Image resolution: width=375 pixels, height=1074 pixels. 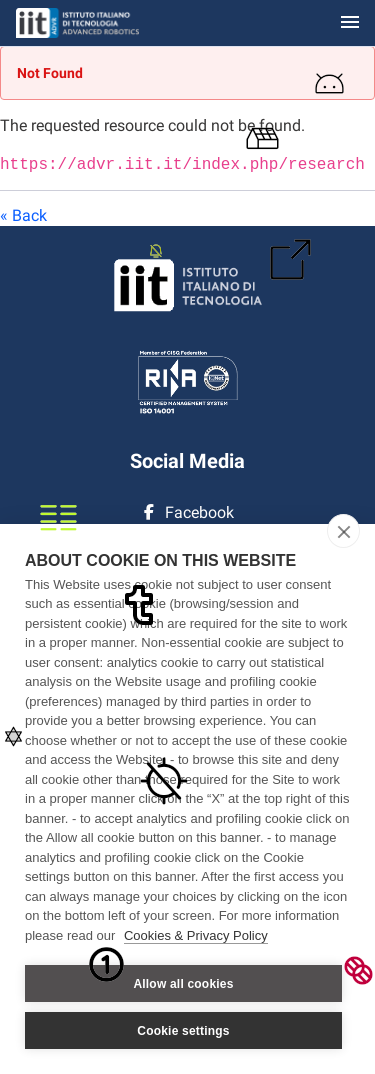 What do you see at coordinates (164, 781) in the screenshot?
I see `location services disabled` at bounding box center [164, 781].